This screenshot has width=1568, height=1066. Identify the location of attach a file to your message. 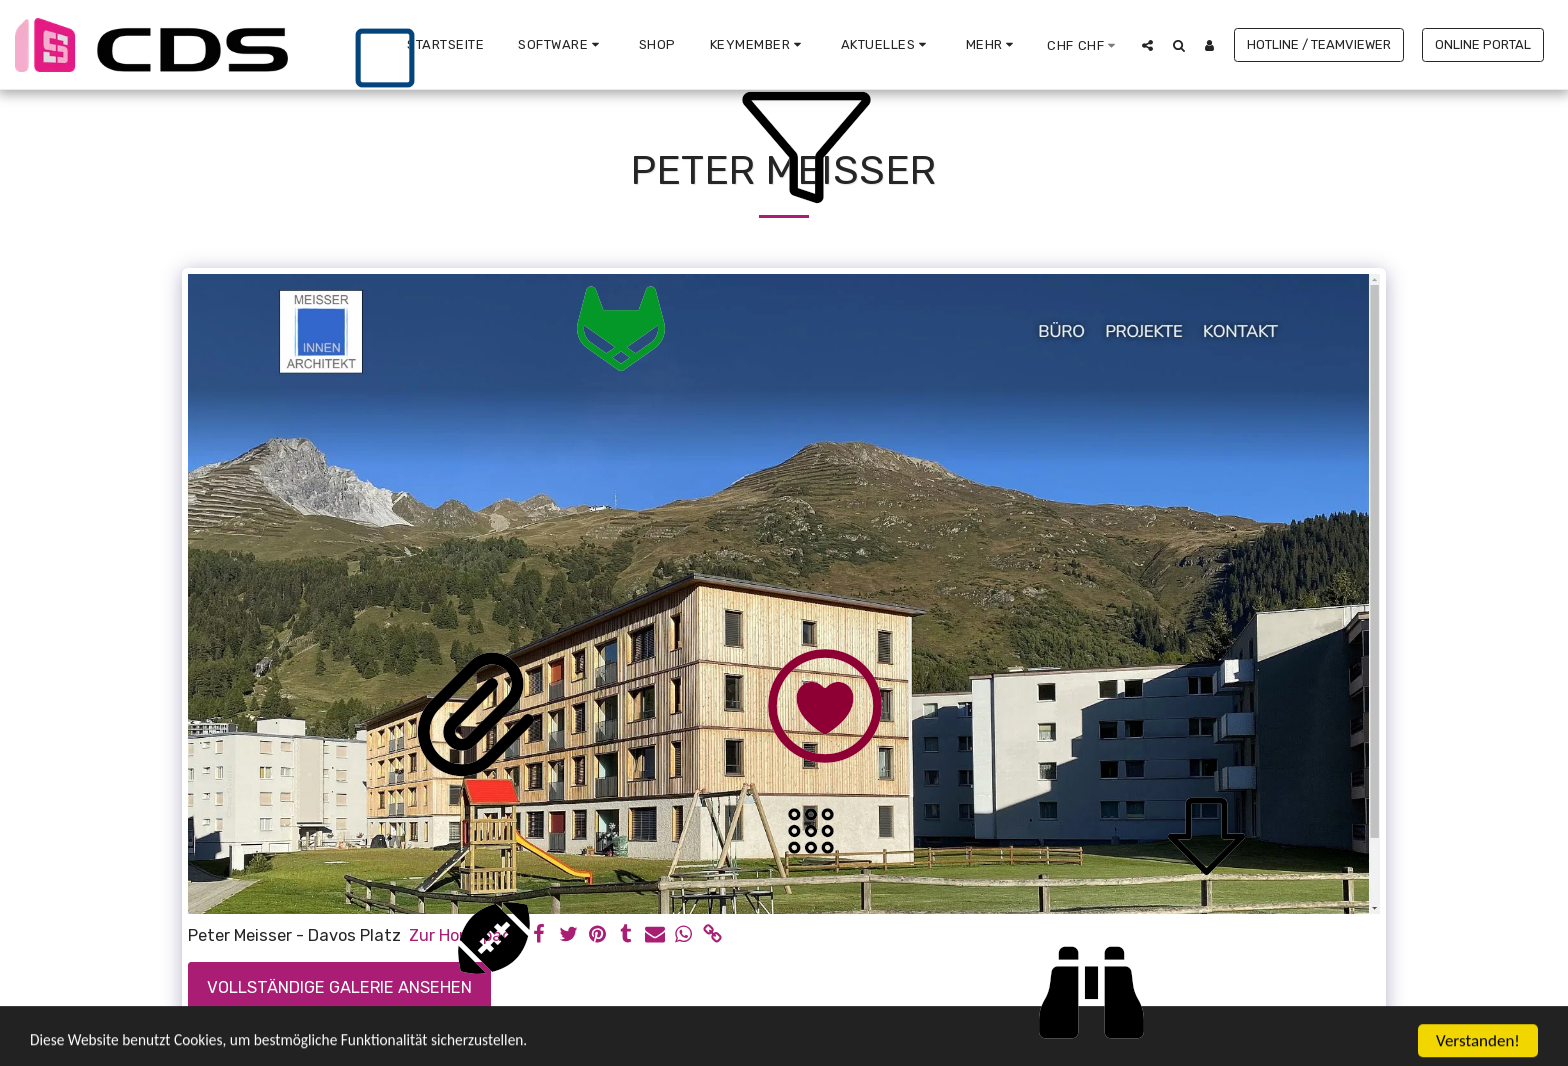
(474, 714).